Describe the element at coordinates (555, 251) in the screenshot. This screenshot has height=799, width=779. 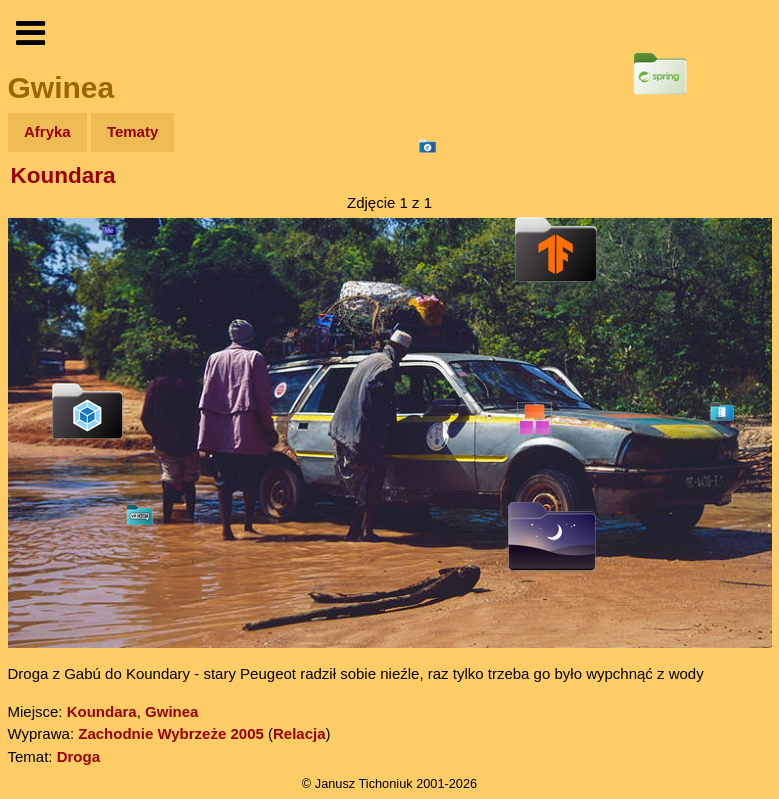
I see `open tensorflow project folder` at that location.